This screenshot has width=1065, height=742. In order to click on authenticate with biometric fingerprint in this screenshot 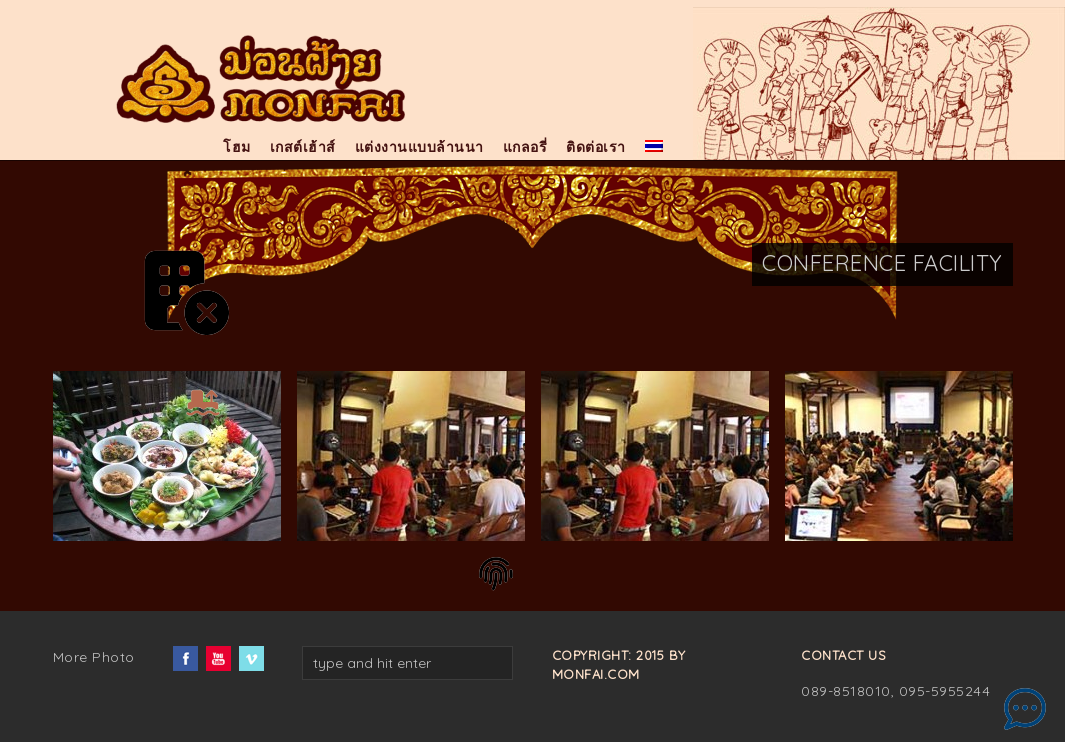, I will do `click(496, 574)`.